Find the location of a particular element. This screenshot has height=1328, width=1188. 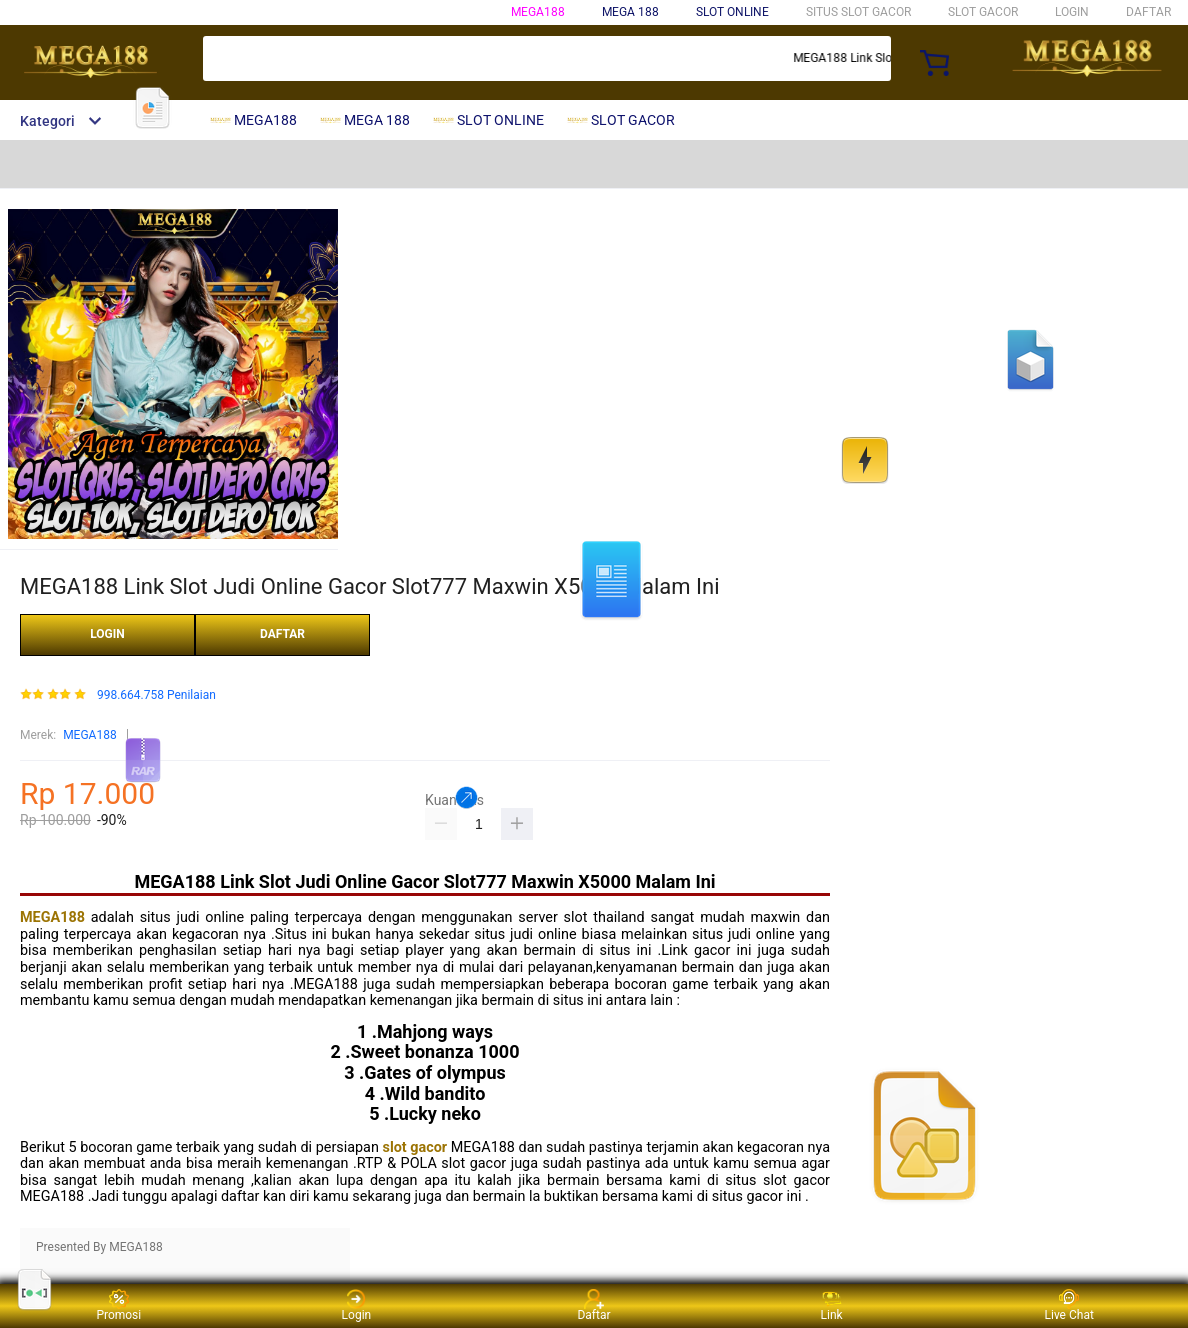

systemd unit configuration file is located at coordinates (34, 1289).